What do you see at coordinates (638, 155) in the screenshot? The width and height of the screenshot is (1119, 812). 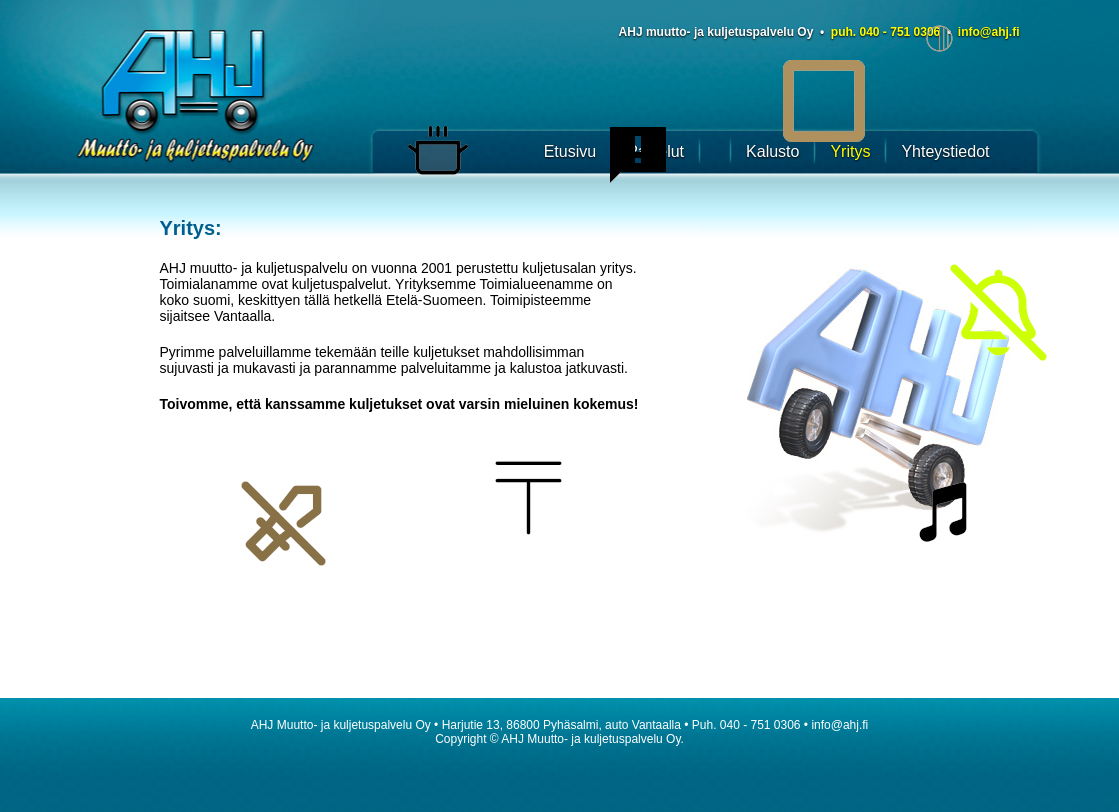 I see `view announcements or alerts` at bounding box center [638, 155].